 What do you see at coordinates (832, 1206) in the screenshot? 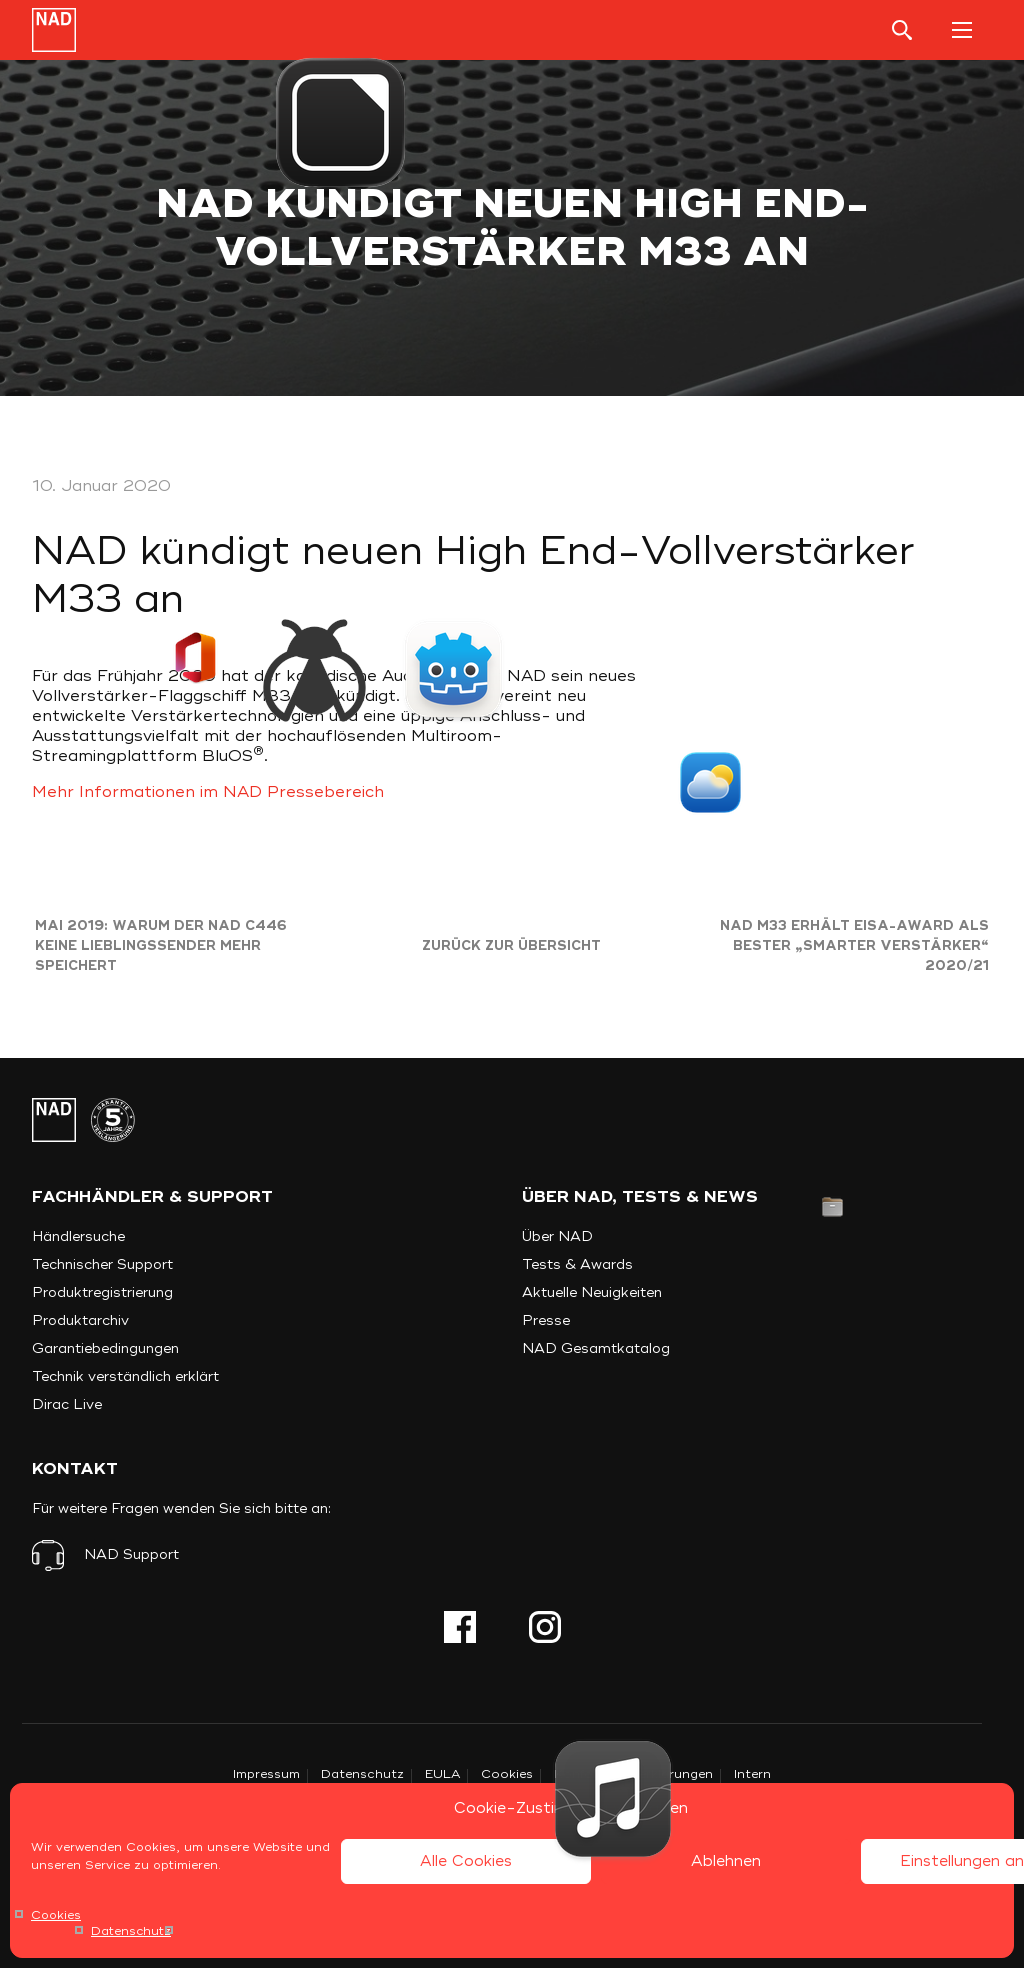
I see `open the nautilus file manager` at bounding box center [832, 1206].